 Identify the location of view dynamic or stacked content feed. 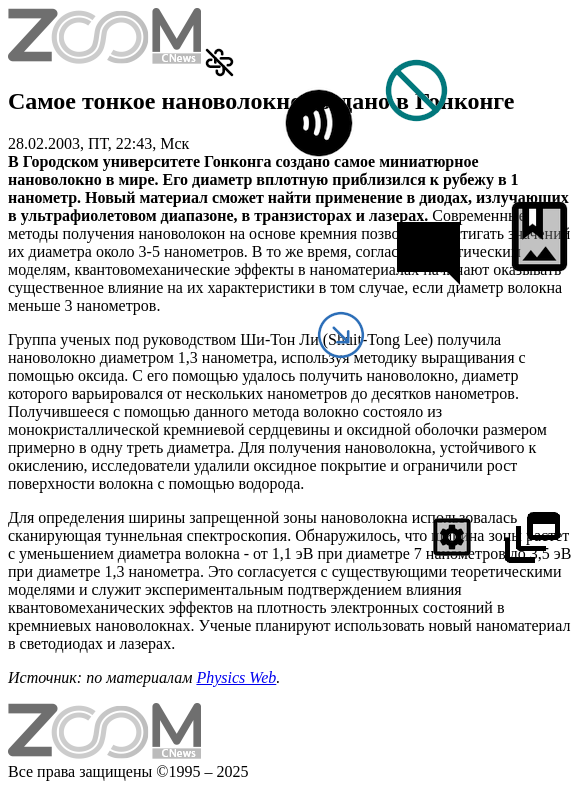
(532, 537).